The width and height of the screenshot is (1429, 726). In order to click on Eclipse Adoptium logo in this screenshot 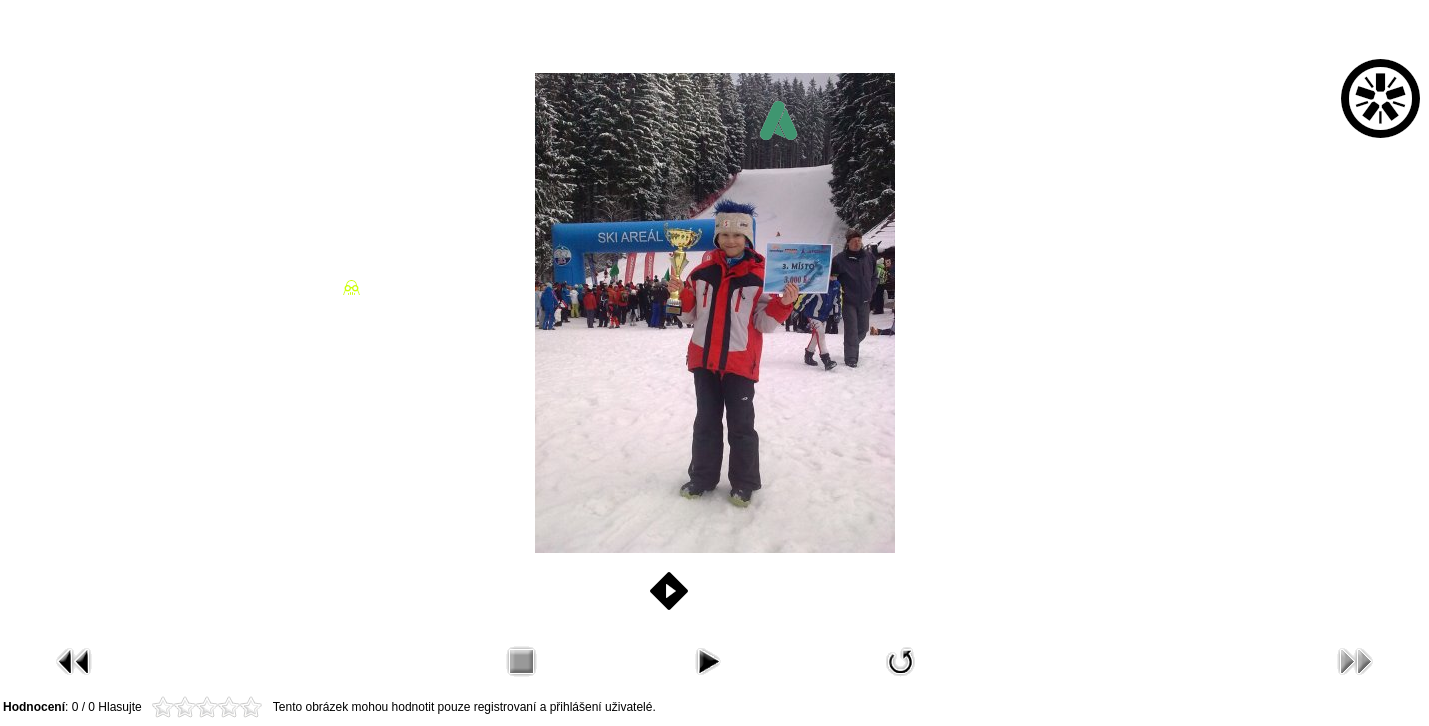, I will do `click(778, 120)`.